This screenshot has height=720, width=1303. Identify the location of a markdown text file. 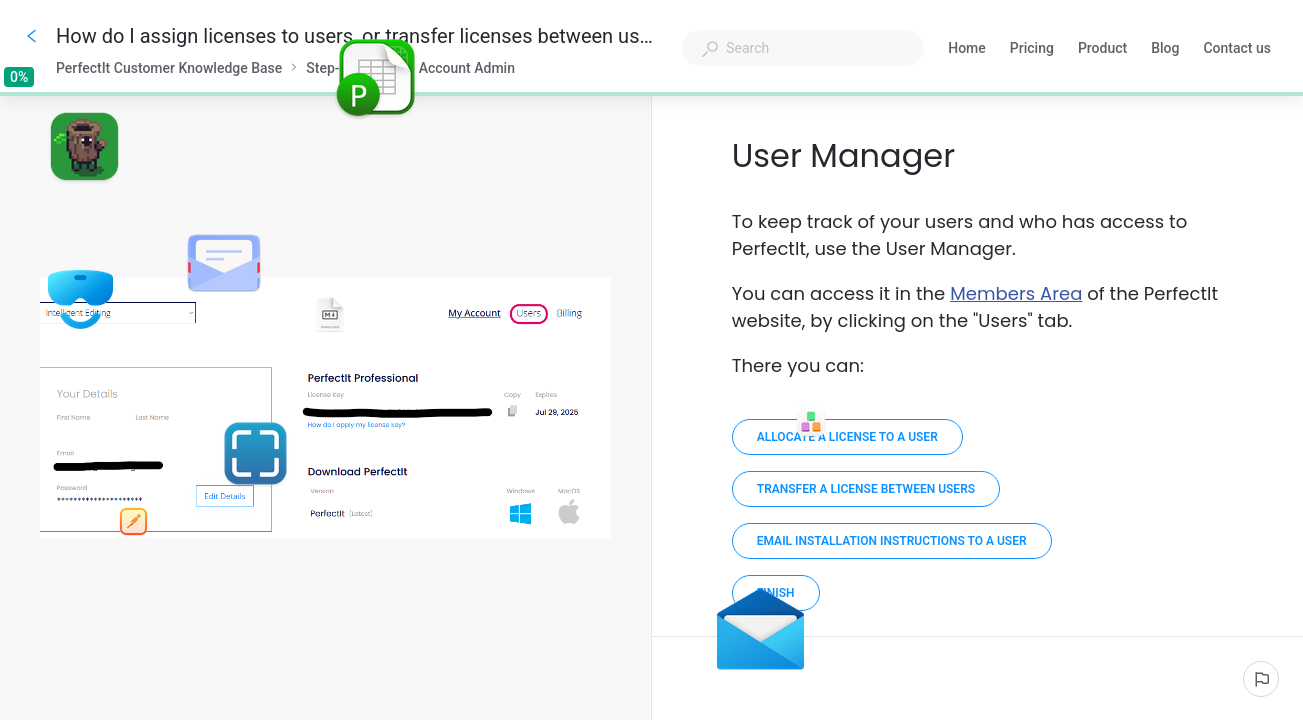
(330, 315).